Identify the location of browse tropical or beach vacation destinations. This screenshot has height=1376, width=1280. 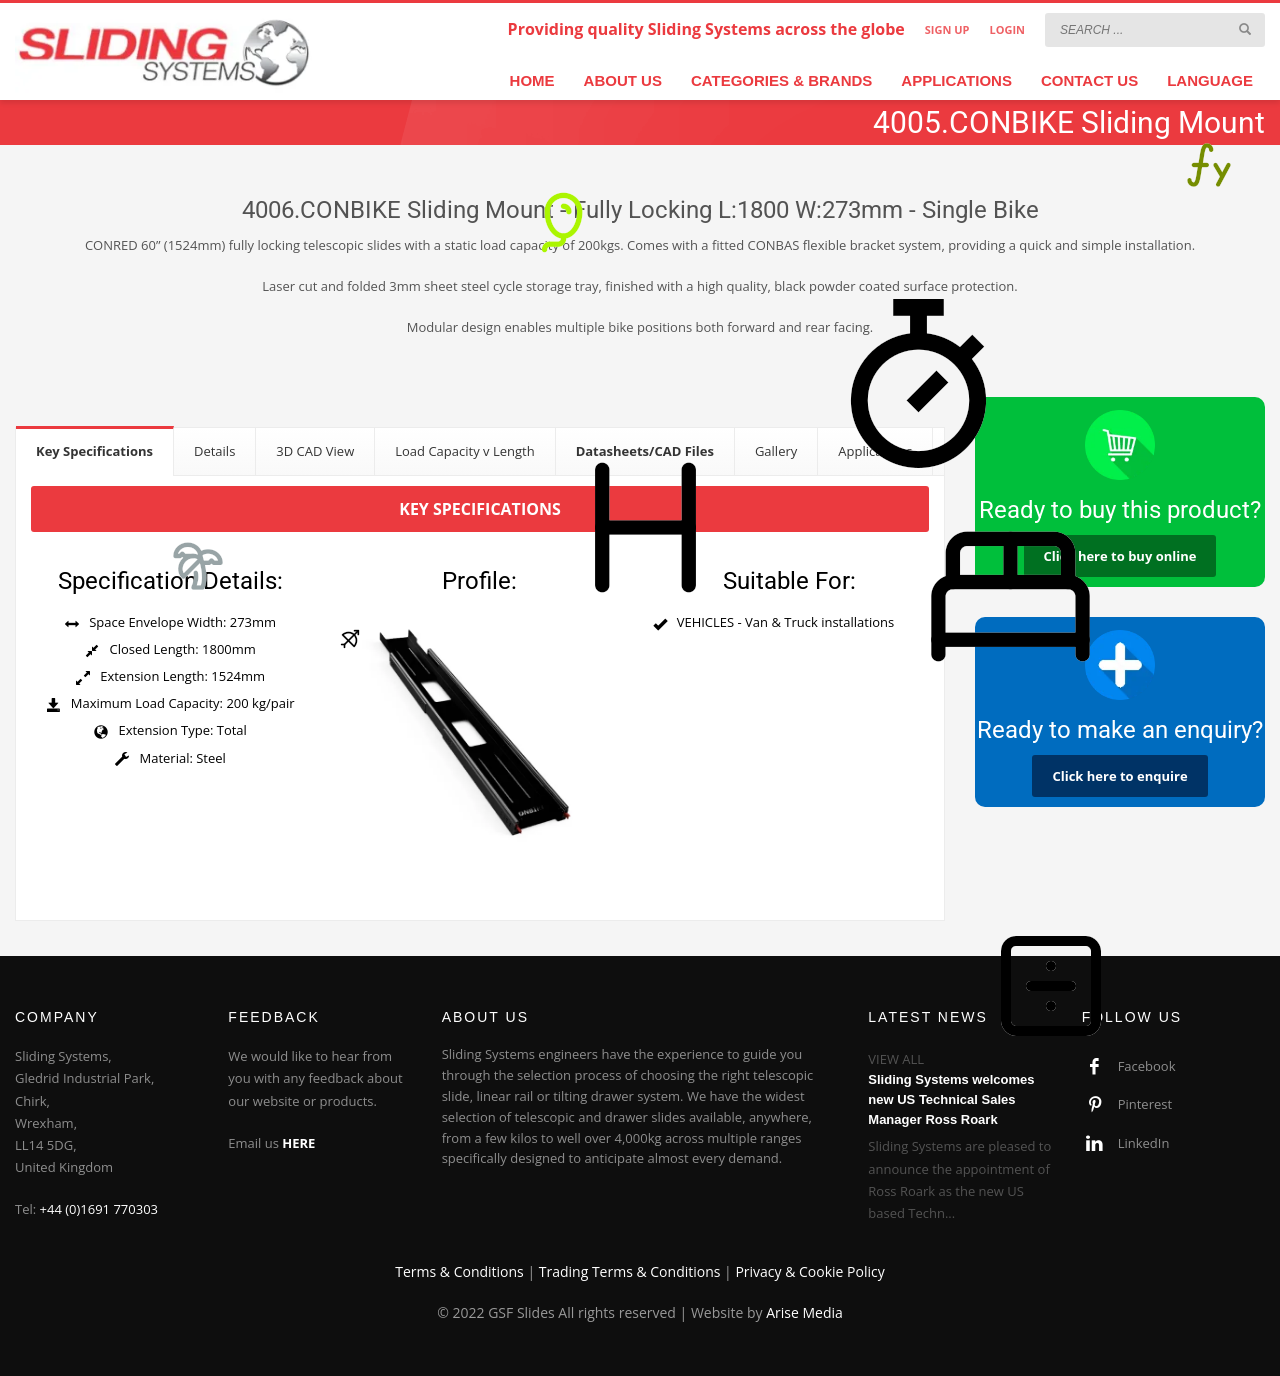
(198, 565).